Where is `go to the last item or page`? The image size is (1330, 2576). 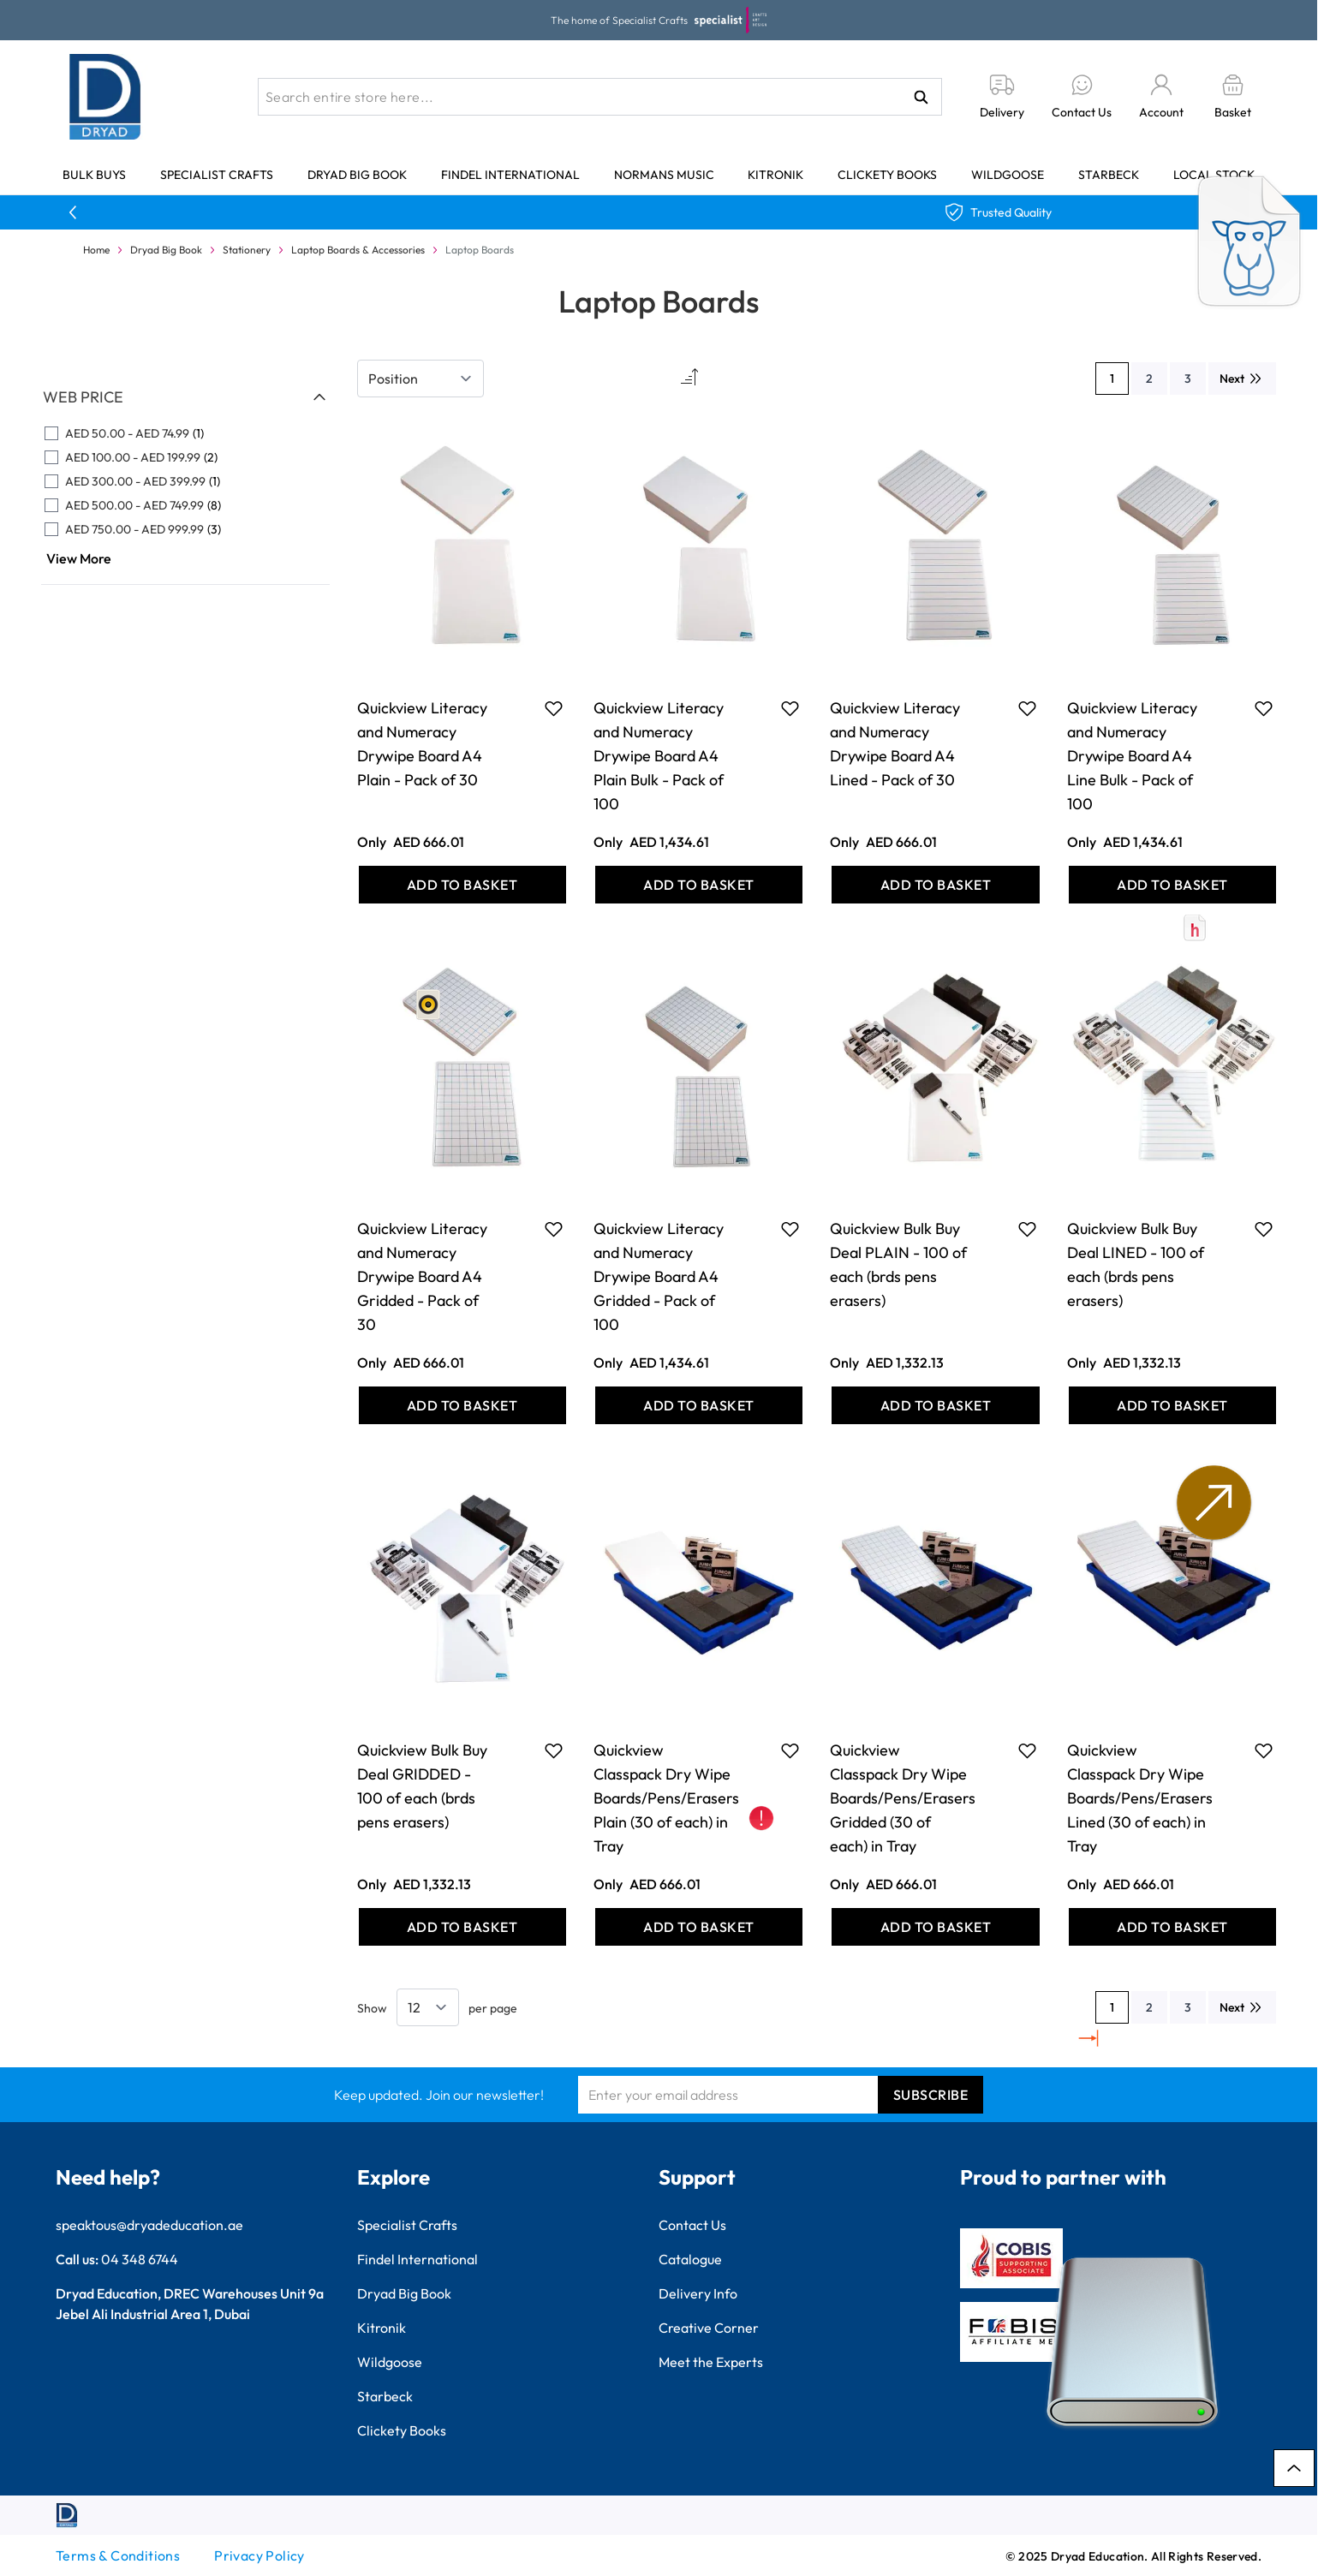
go to the last item or page is located at coordinates (1088, 2038).